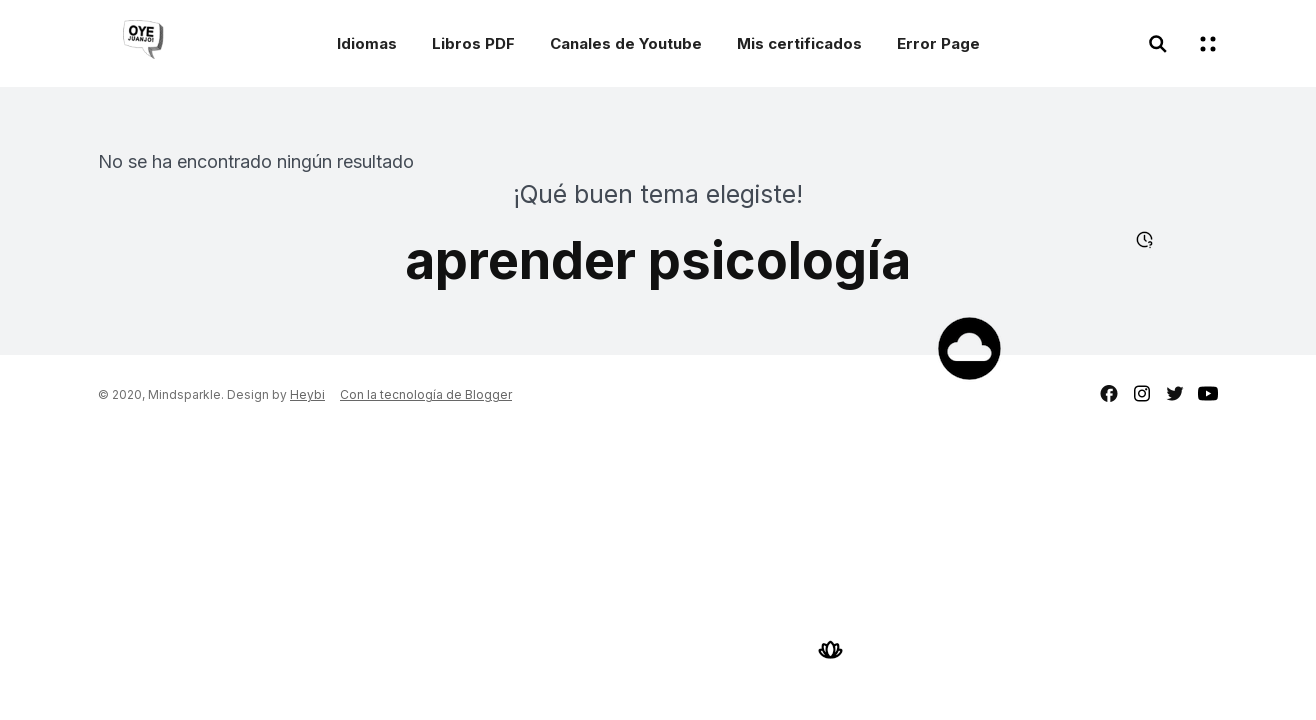 Image resolution: width=1316 pixels, height=720 pixels. I want to click on access meditation or mindfulness features, so click(830, 650).